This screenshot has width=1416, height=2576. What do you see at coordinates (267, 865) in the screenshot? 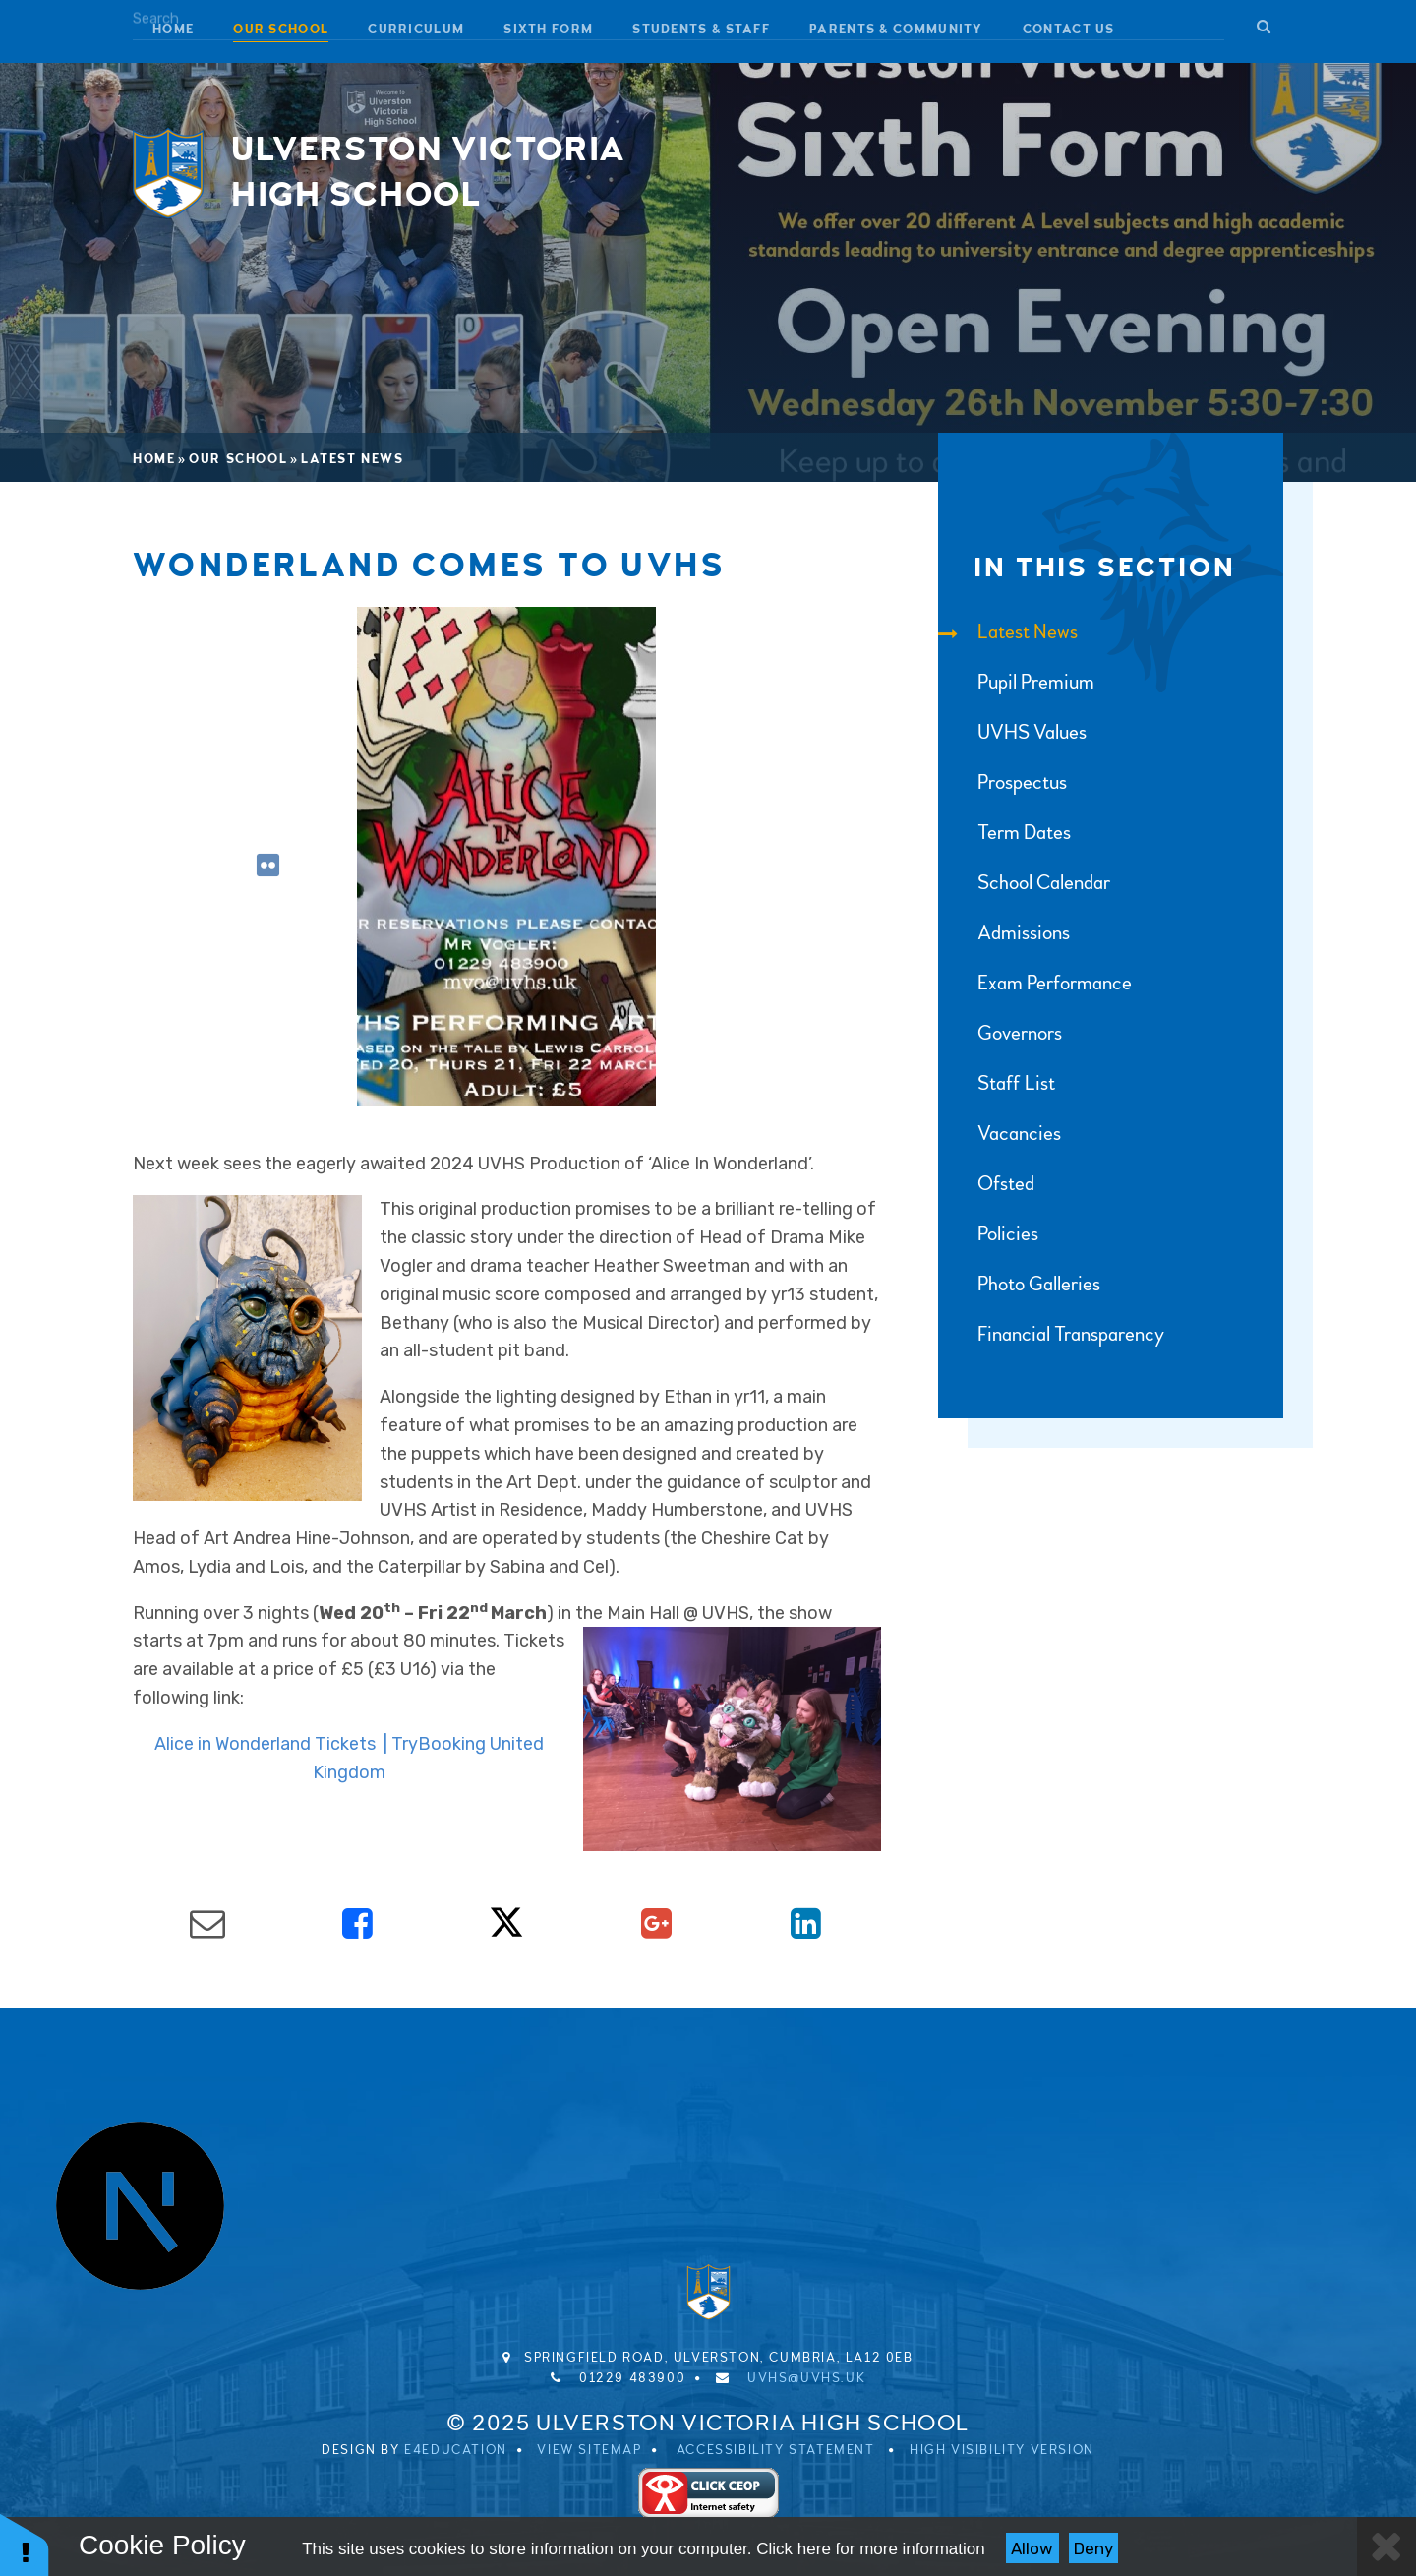
I see `open flickr app` at bounding box center [267, 865].